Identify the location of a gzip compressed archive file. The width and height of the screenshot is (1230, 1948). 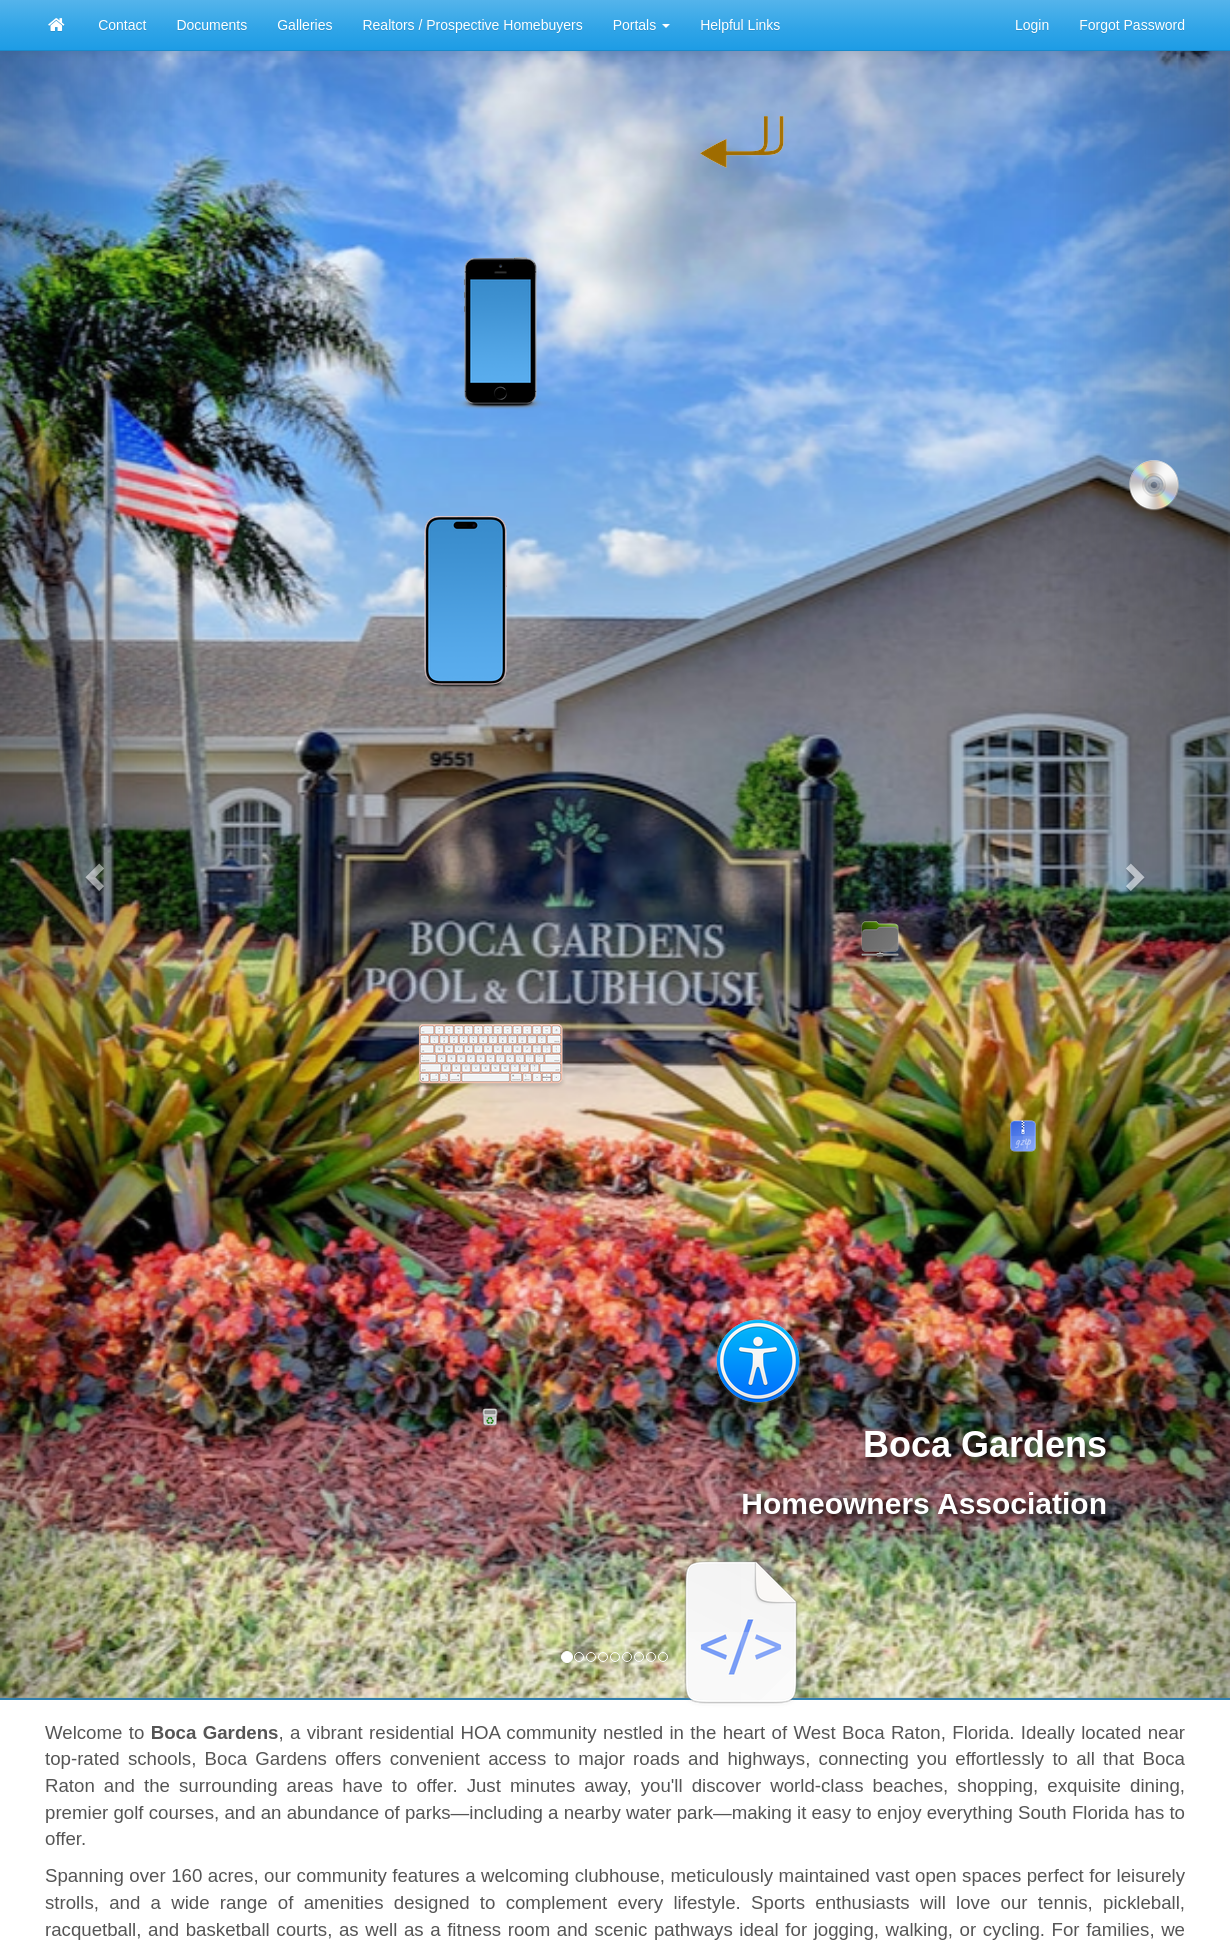
(1023, 1136).